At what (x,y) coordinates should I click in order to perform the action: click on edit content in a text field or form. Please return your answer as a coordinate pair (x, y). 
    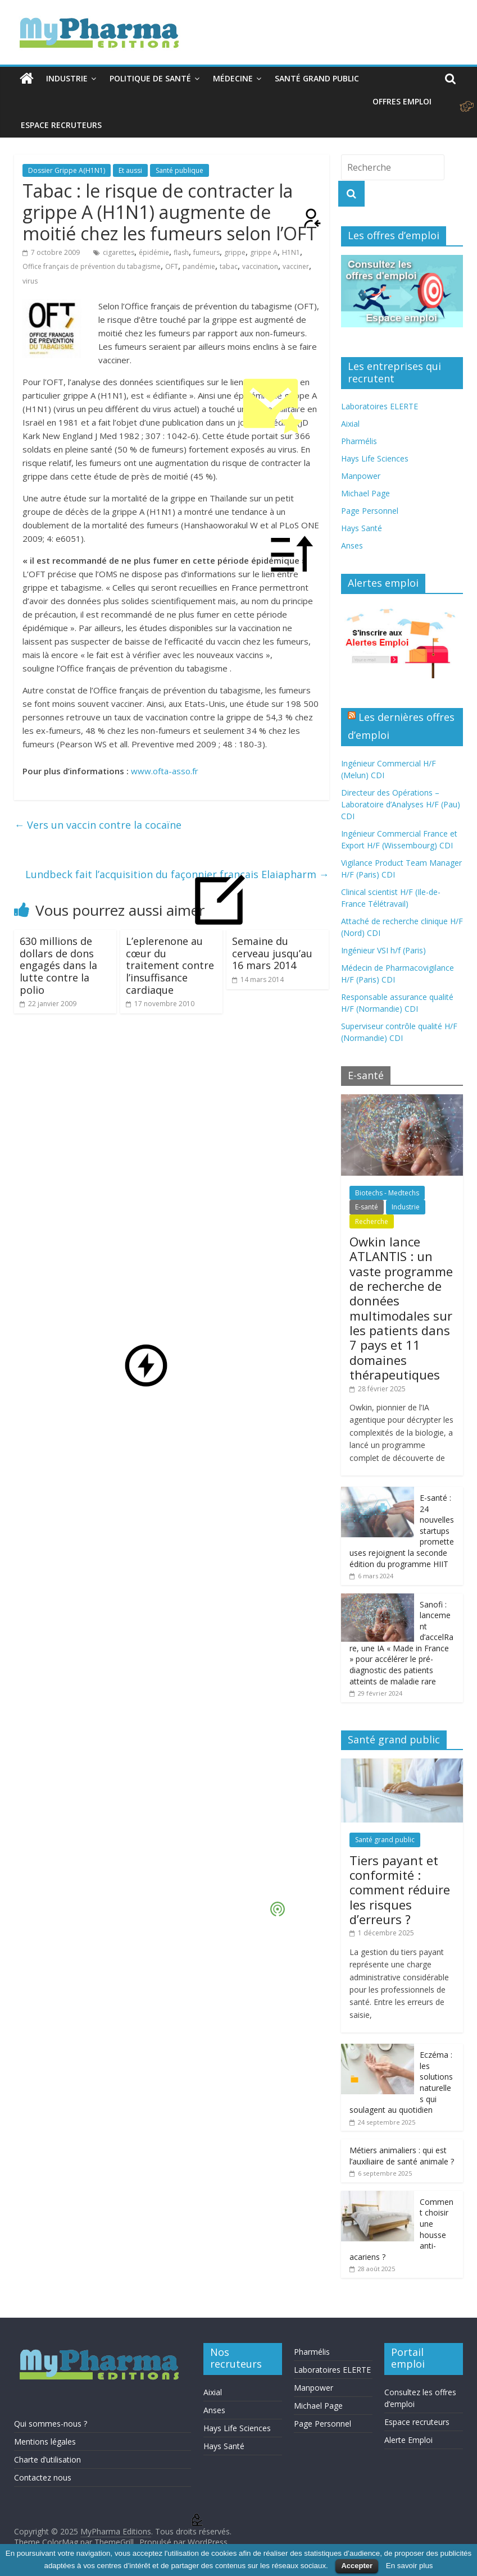
    Looking at the image, I should click on (219, 901).